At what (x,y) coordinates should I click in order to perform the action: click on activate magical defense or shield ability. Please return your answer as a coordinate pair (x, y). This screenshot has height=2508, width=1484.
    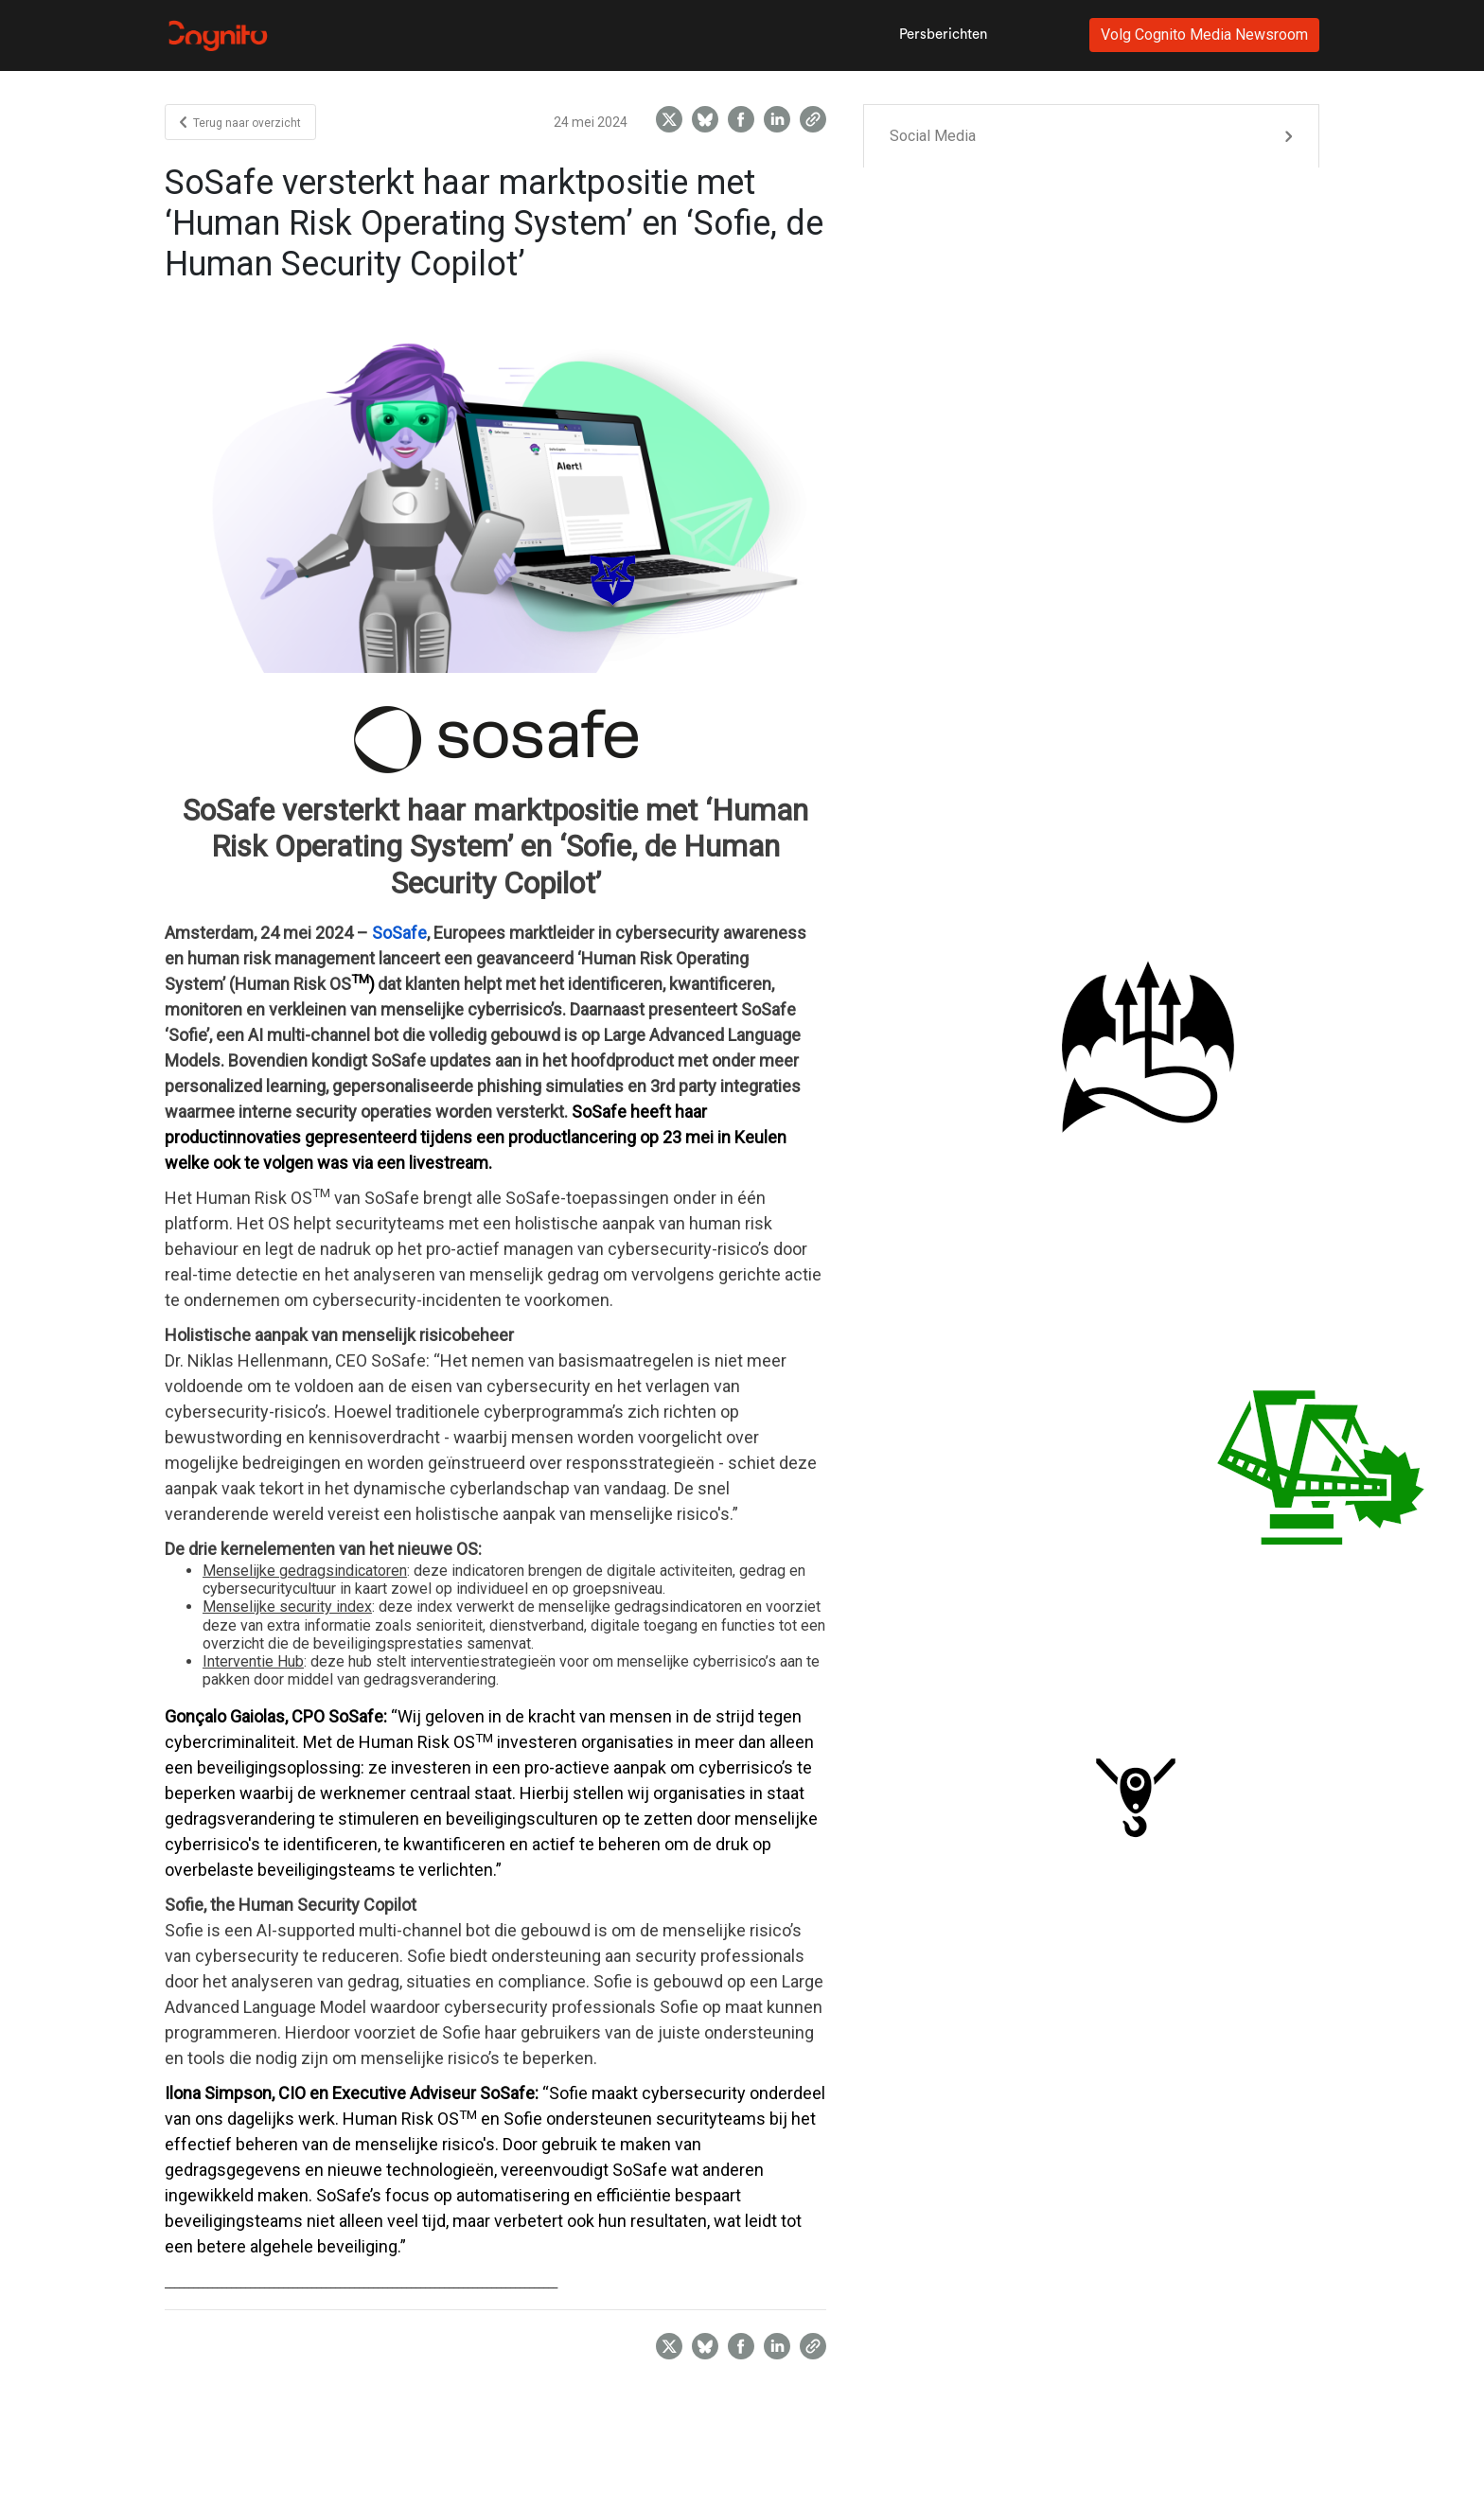
    Looking at the image, I should click on (612, 581).